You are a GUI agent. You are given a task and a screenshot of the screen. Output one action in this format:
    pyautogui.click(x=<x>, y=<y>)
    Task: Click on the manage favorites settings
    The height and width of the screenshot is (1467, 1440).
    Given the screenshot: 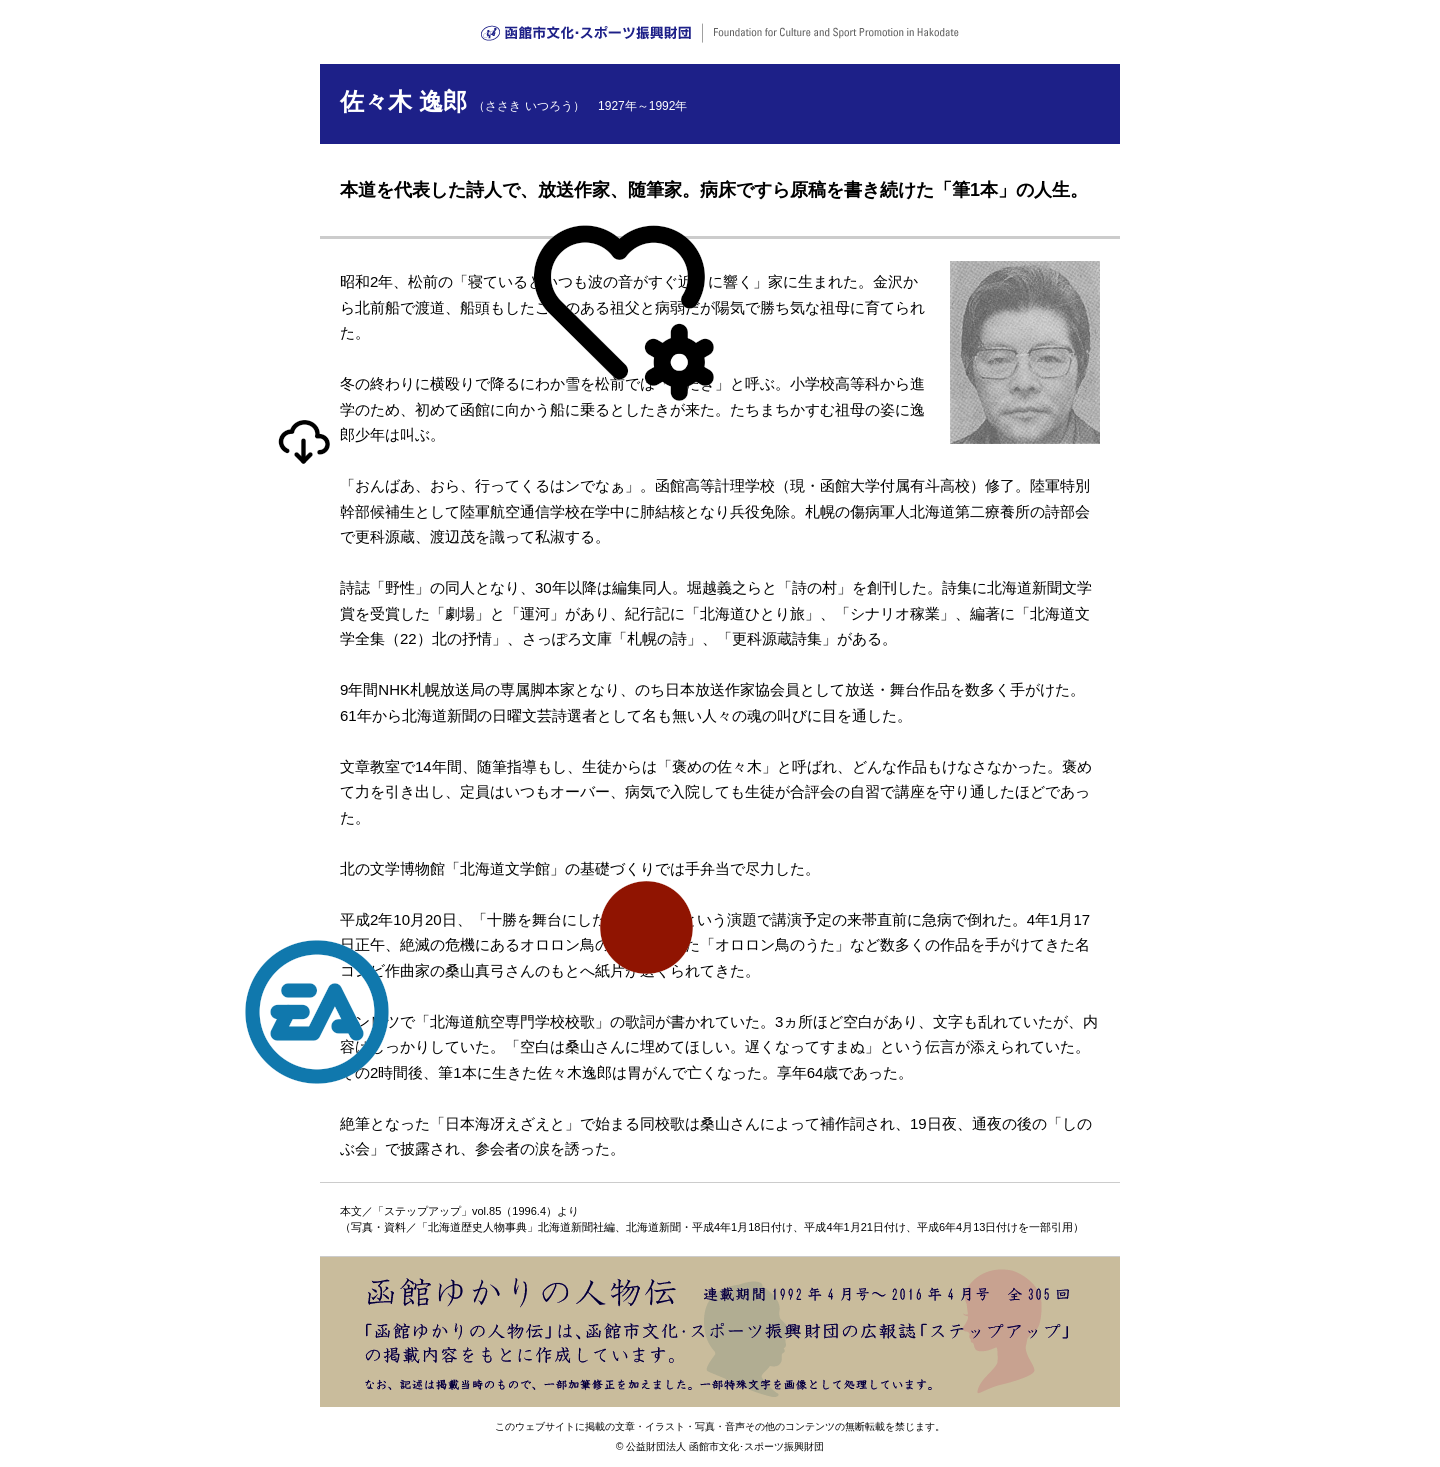 What is the action you would take?
    pyautogui.click(x=619, y=302)
    